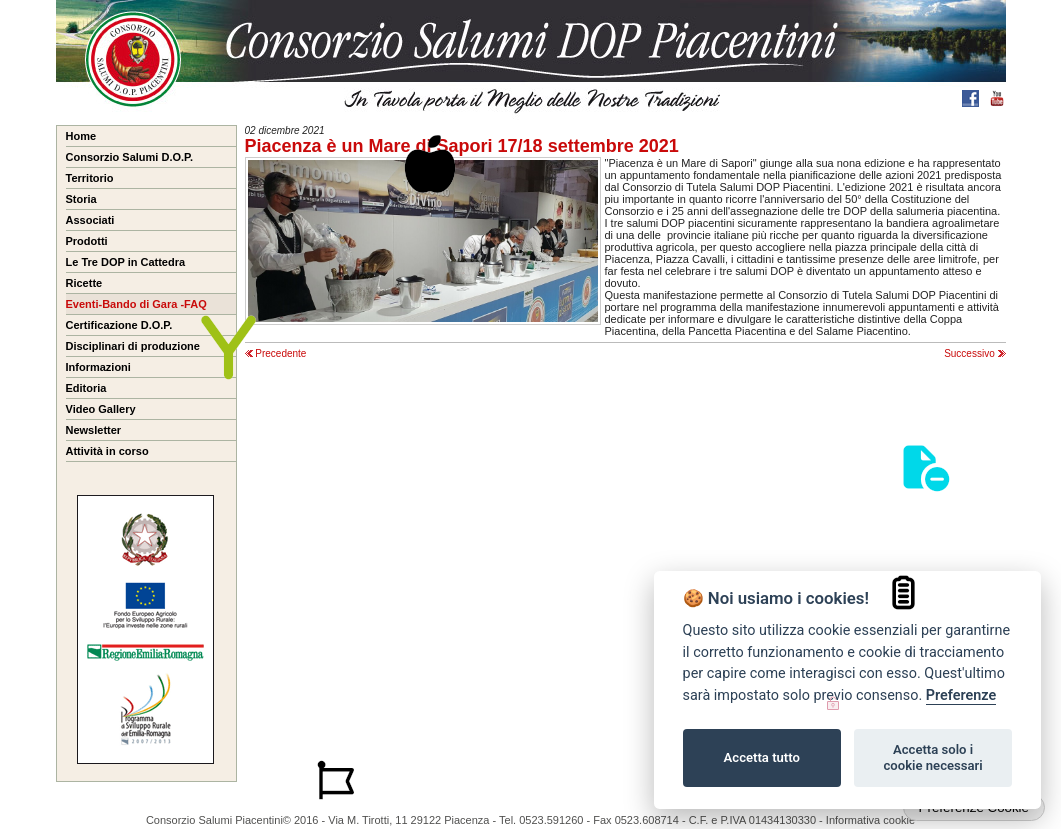 This screenshot has width=1061, height=829. What do you see at coordinates (336, 780) in the screenshot?
I see `flag or bookmark an item` at bounding box center [336, 780].